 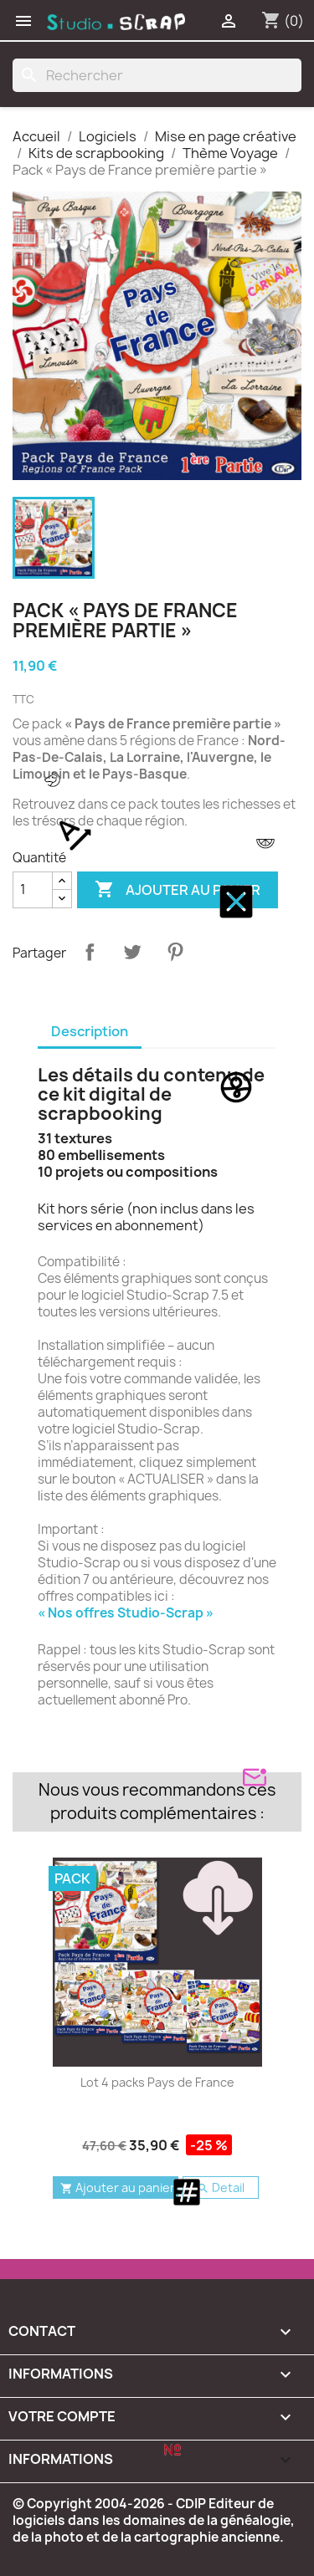 What do you see at coordinates (53, 779) in the screenshot?
I see `access equestrian or horse-related features` at bounding box center [53, 779].